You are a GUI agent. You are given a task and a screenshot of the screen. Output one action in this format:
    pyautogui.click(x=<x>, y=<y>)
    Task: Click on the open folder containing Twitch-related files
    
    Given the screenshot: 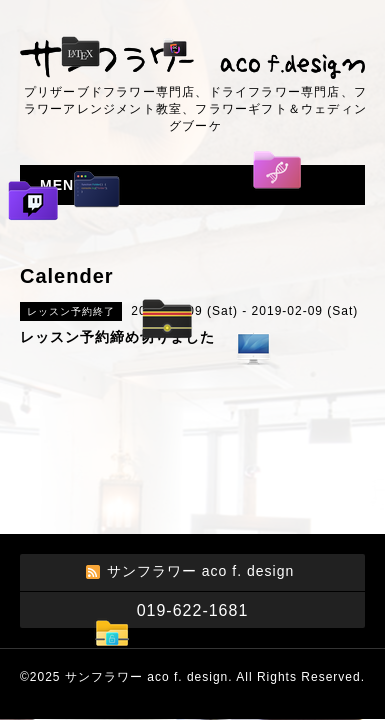 What is the action you would take?
    pyautogui.click(x=33, y=202)
    